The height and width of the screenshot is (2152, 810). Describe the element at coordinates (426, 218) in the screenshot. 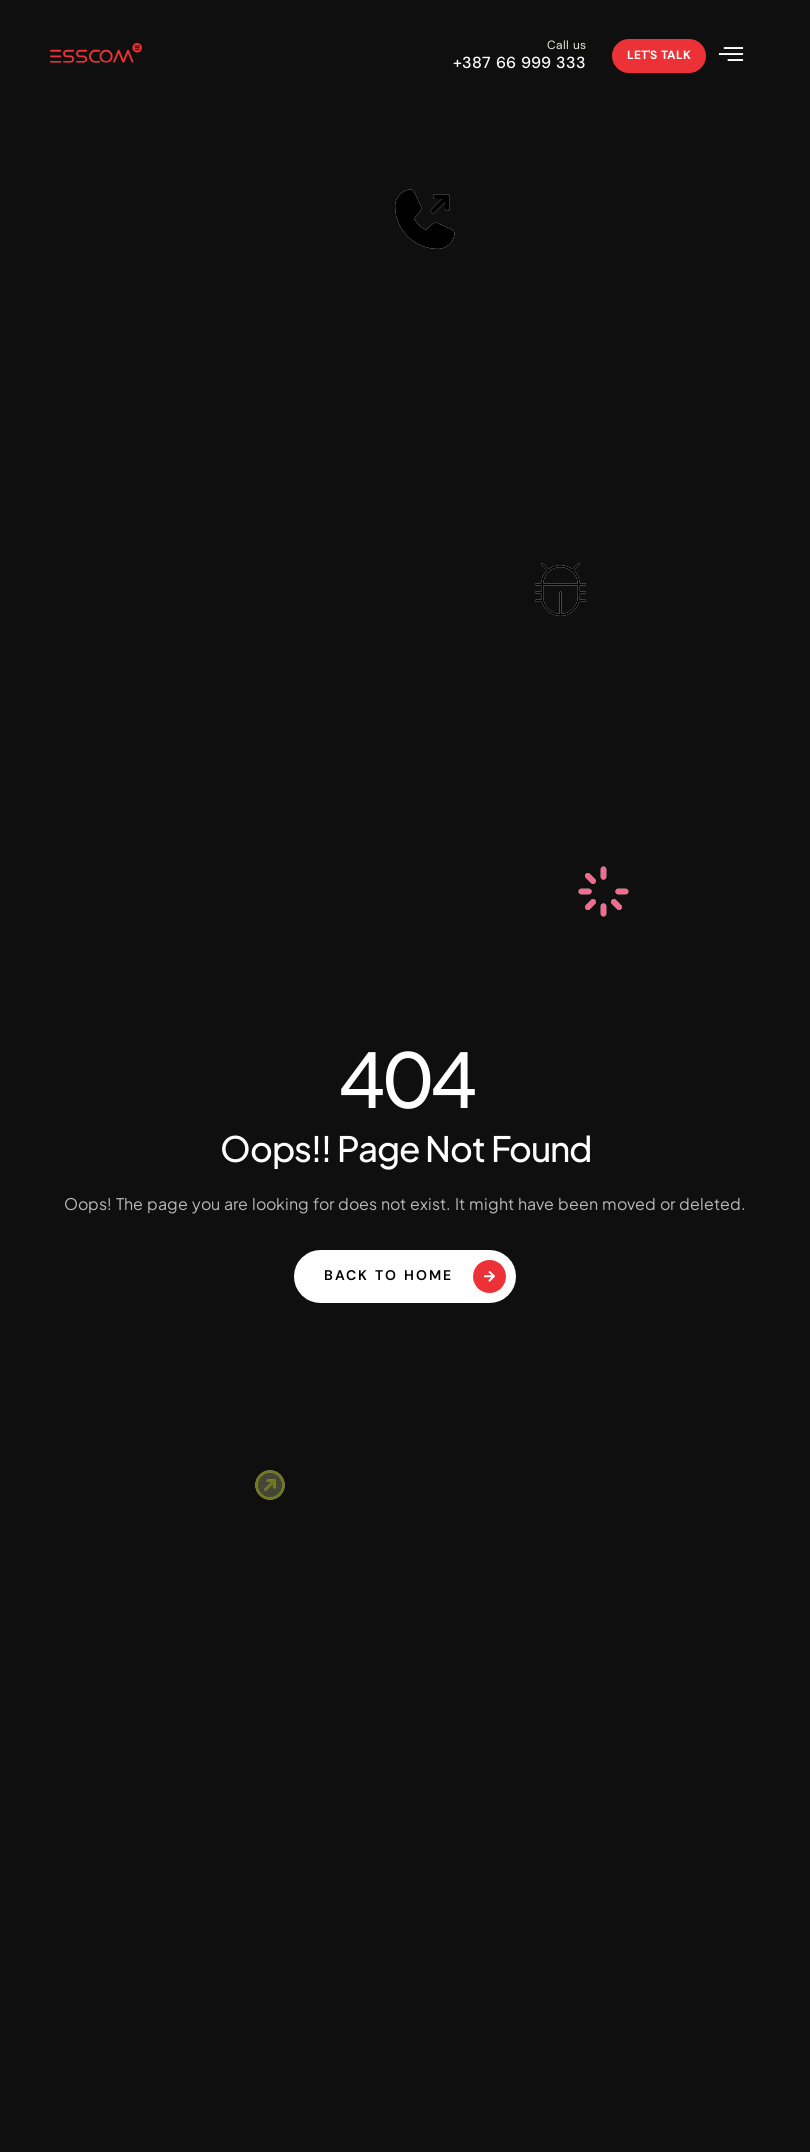

I see `make an outgoing call` at that location.